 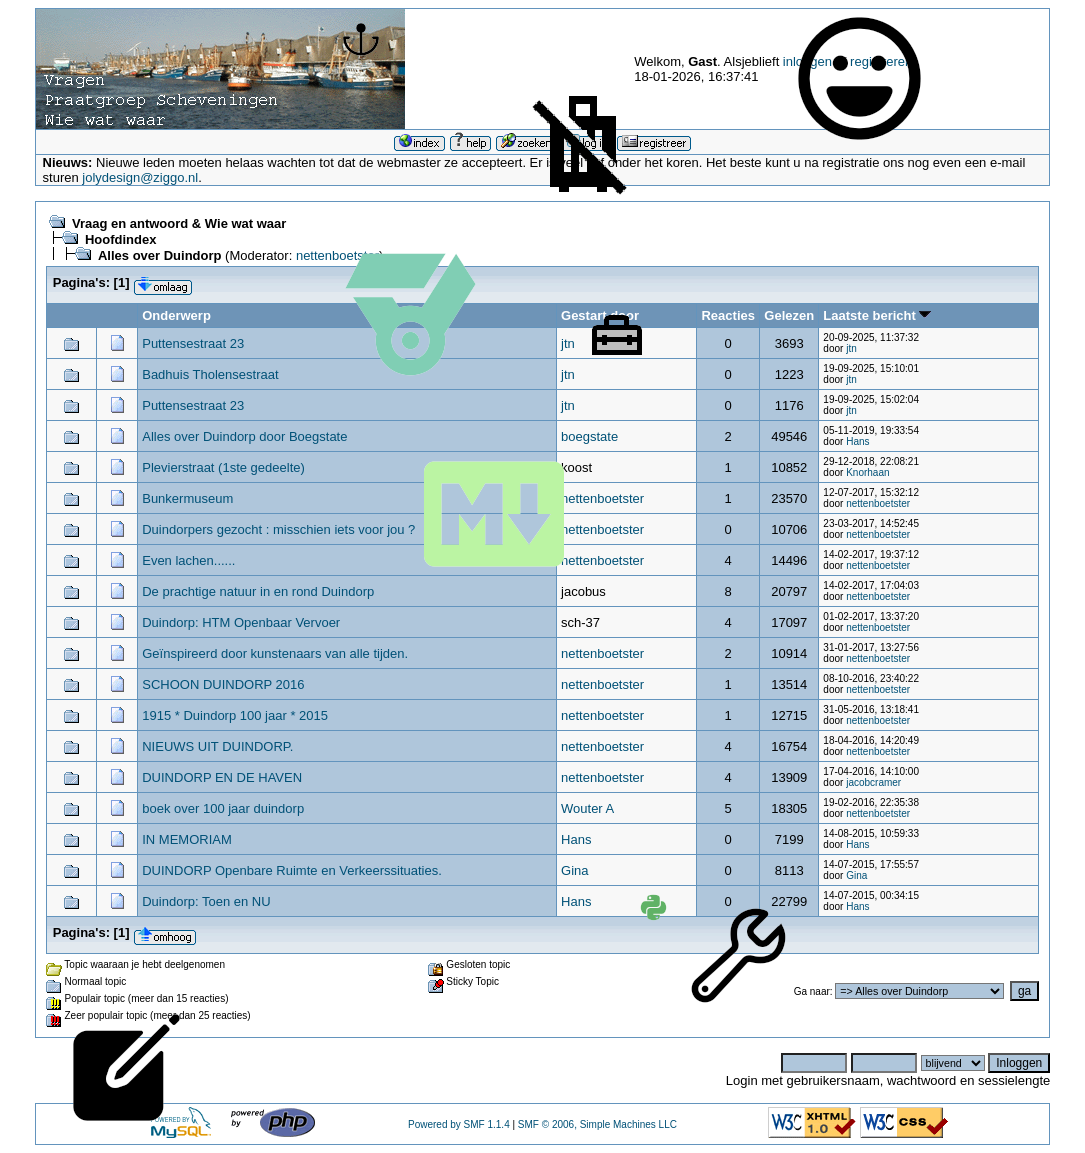 What do you see at coordinates (653, 907) in the screenshot?
I see `indicates python programming language support` at bounding box center [653, 907].